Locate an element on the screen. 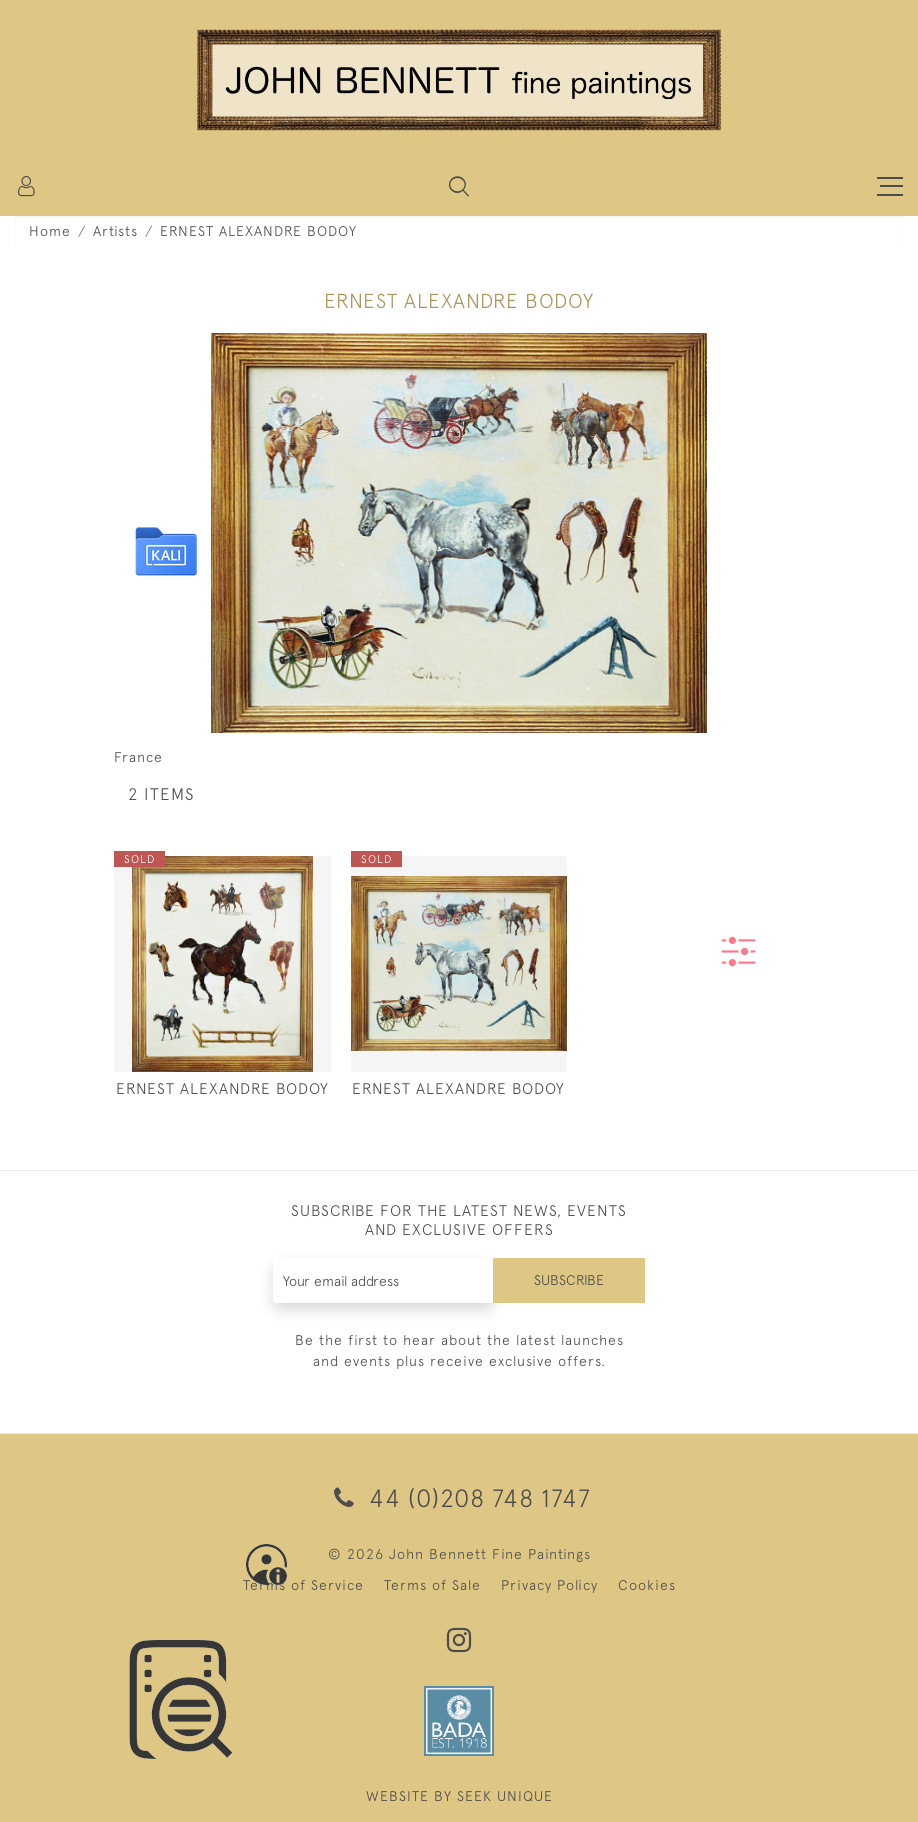  access system preferences or settings is located at coordinates (738, 951).